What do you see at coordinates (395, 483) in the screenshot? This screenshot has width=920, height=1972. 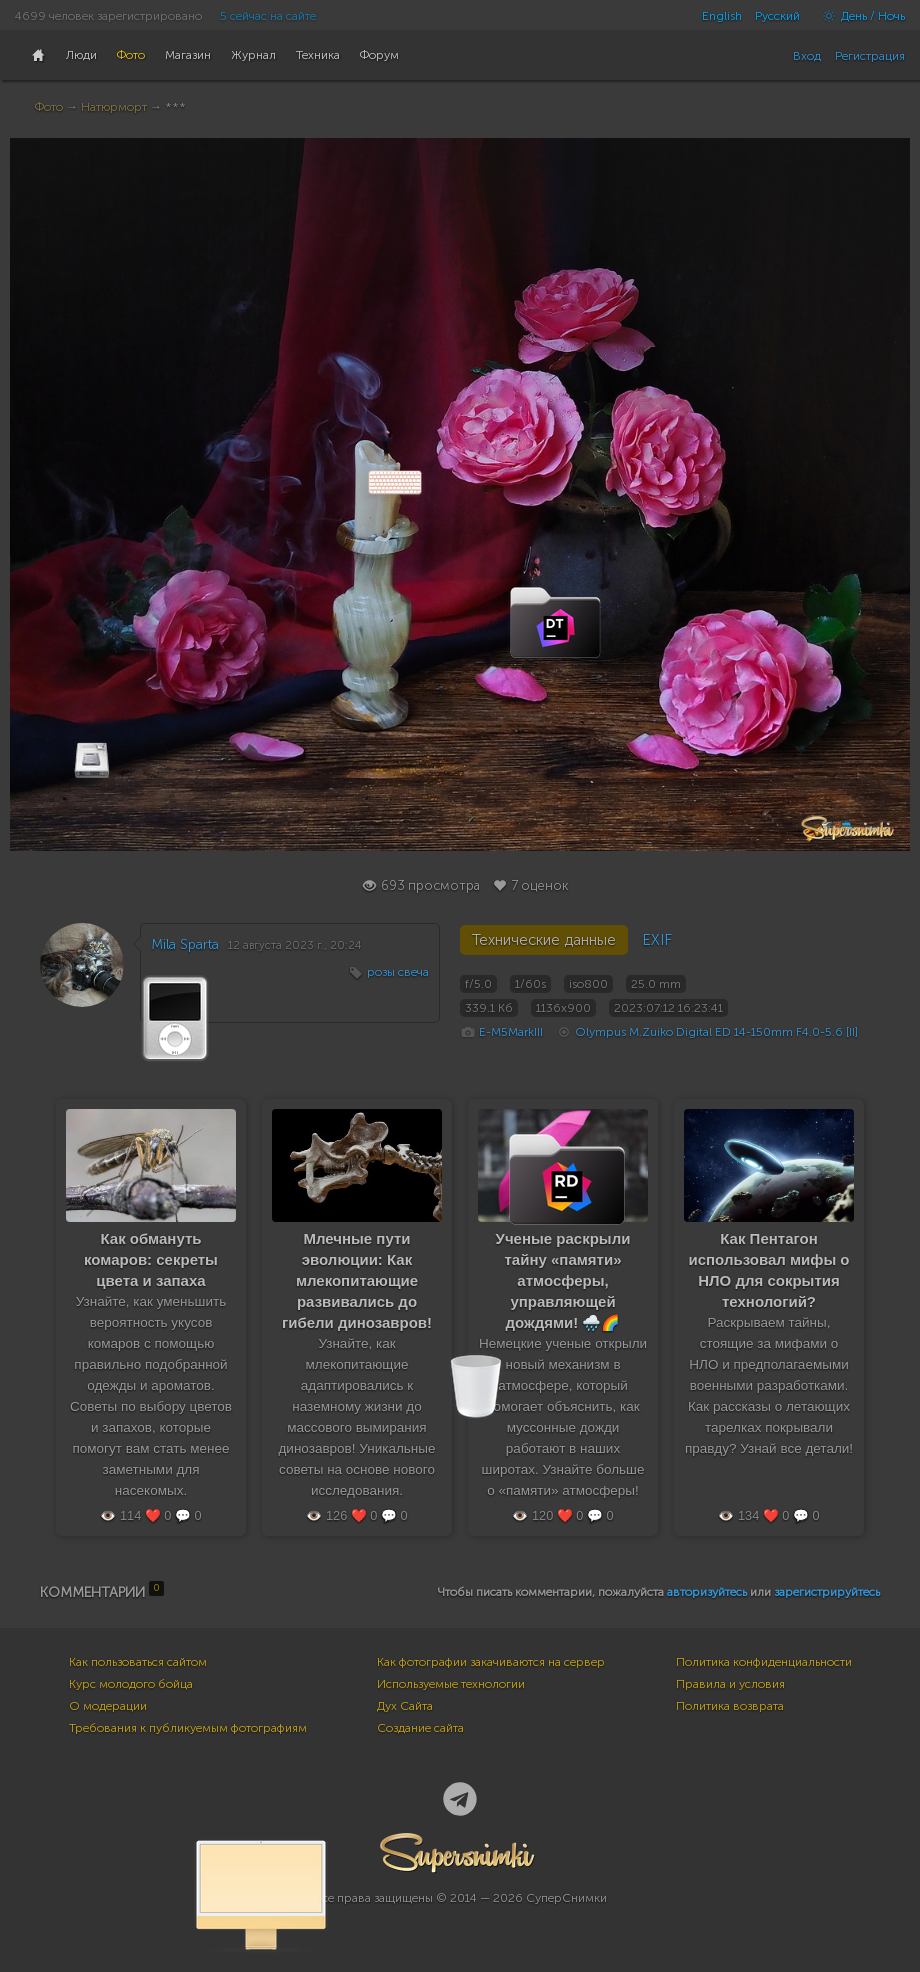 I see `bluetooth keyboard connected` at bounding box center [395, 483].